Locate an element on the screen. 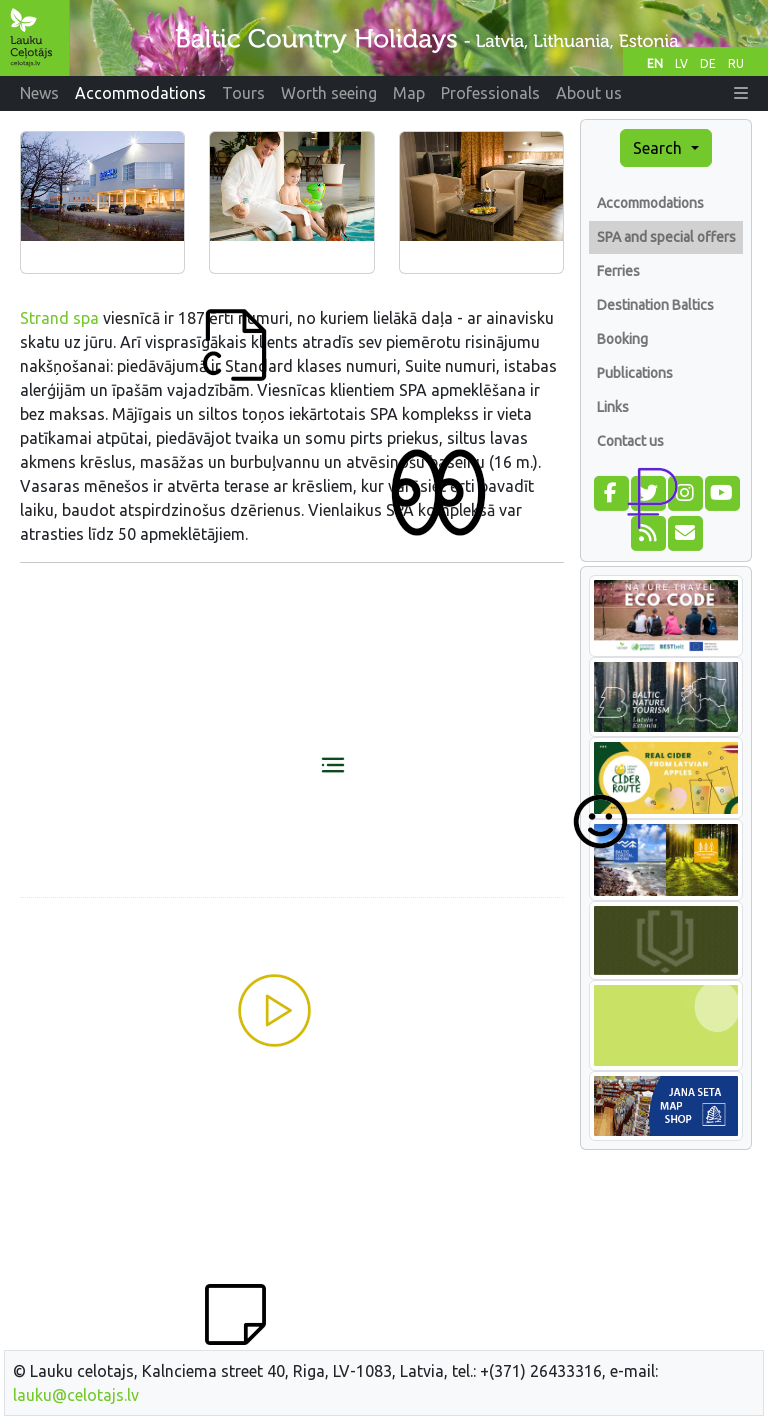  open navigation menu is located at coordinates (333, 765).